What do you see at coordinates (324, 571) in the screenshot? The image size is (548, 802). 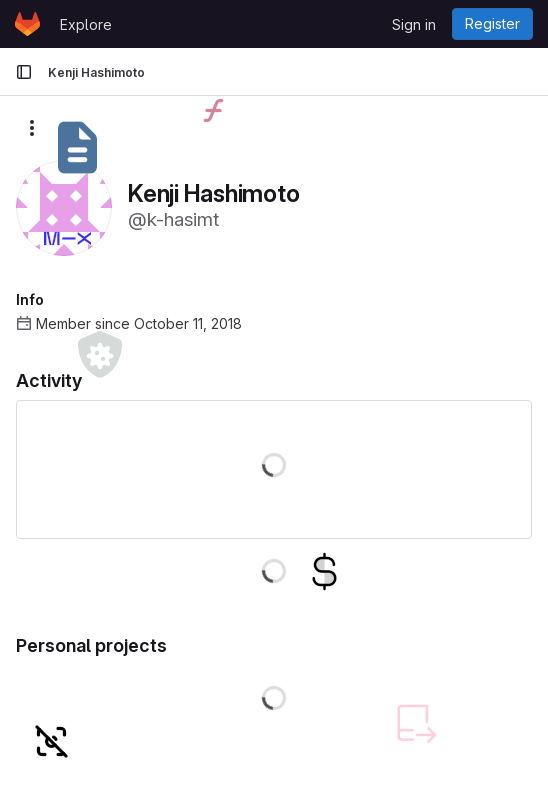 I see `view pricing or payment options` at bounding box center [324, 571].